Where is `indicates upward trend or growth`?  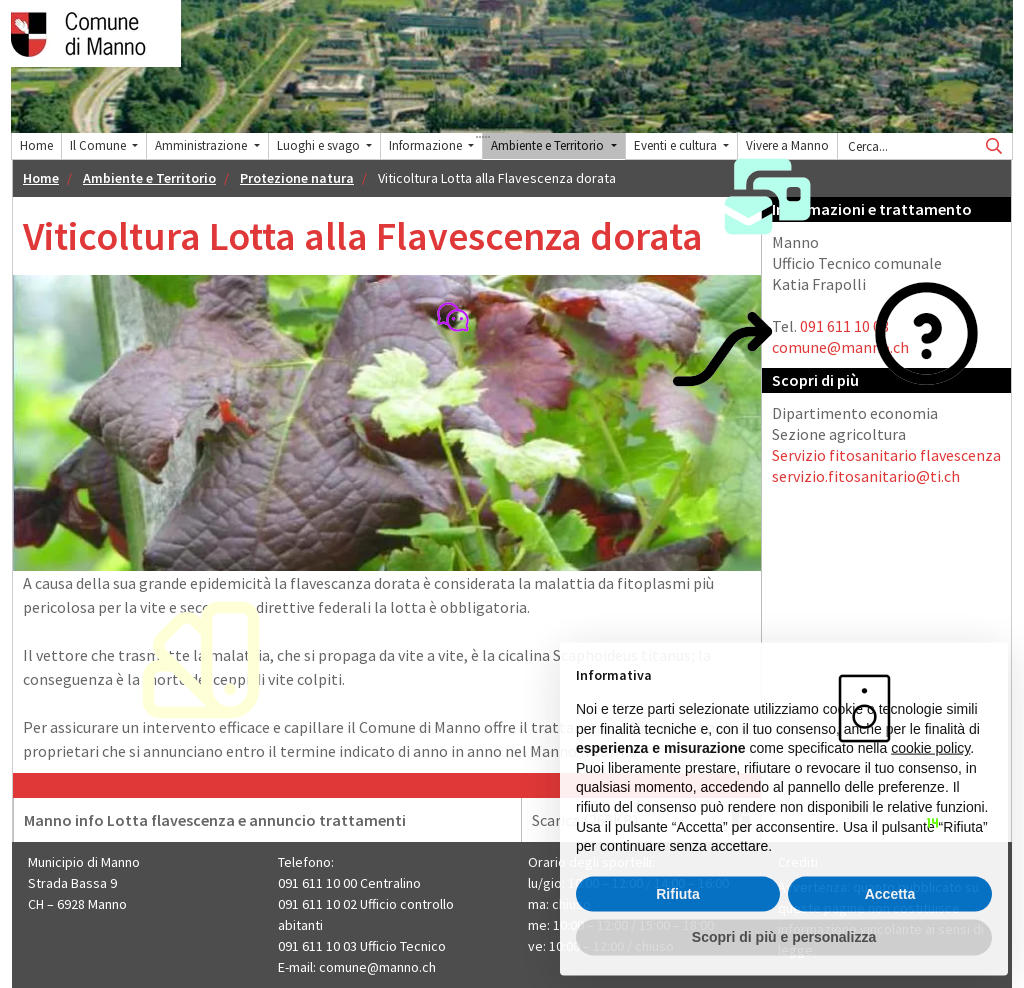
indicates upward trend or growth is located at coordinates (722, 351).